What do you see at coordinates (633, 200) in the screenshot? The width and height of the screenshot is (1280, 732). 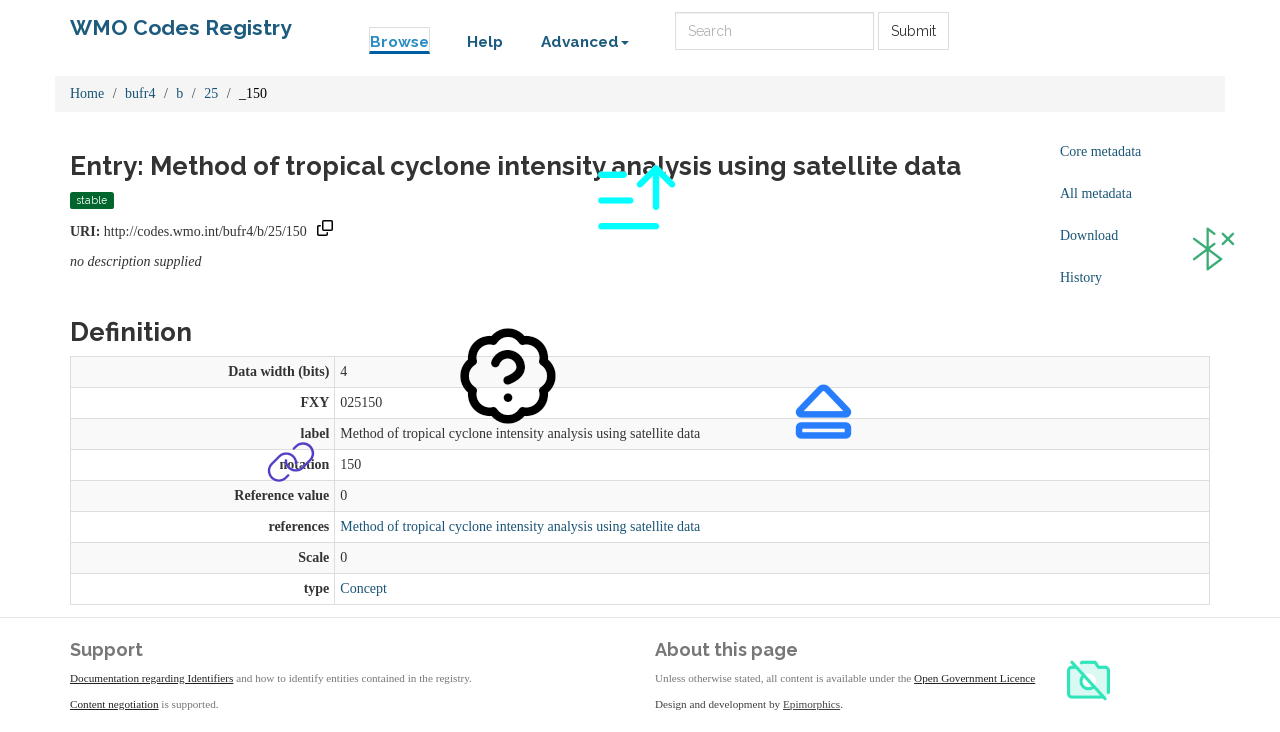 I see `sort items in descending order` at bounding box center [633, 200].